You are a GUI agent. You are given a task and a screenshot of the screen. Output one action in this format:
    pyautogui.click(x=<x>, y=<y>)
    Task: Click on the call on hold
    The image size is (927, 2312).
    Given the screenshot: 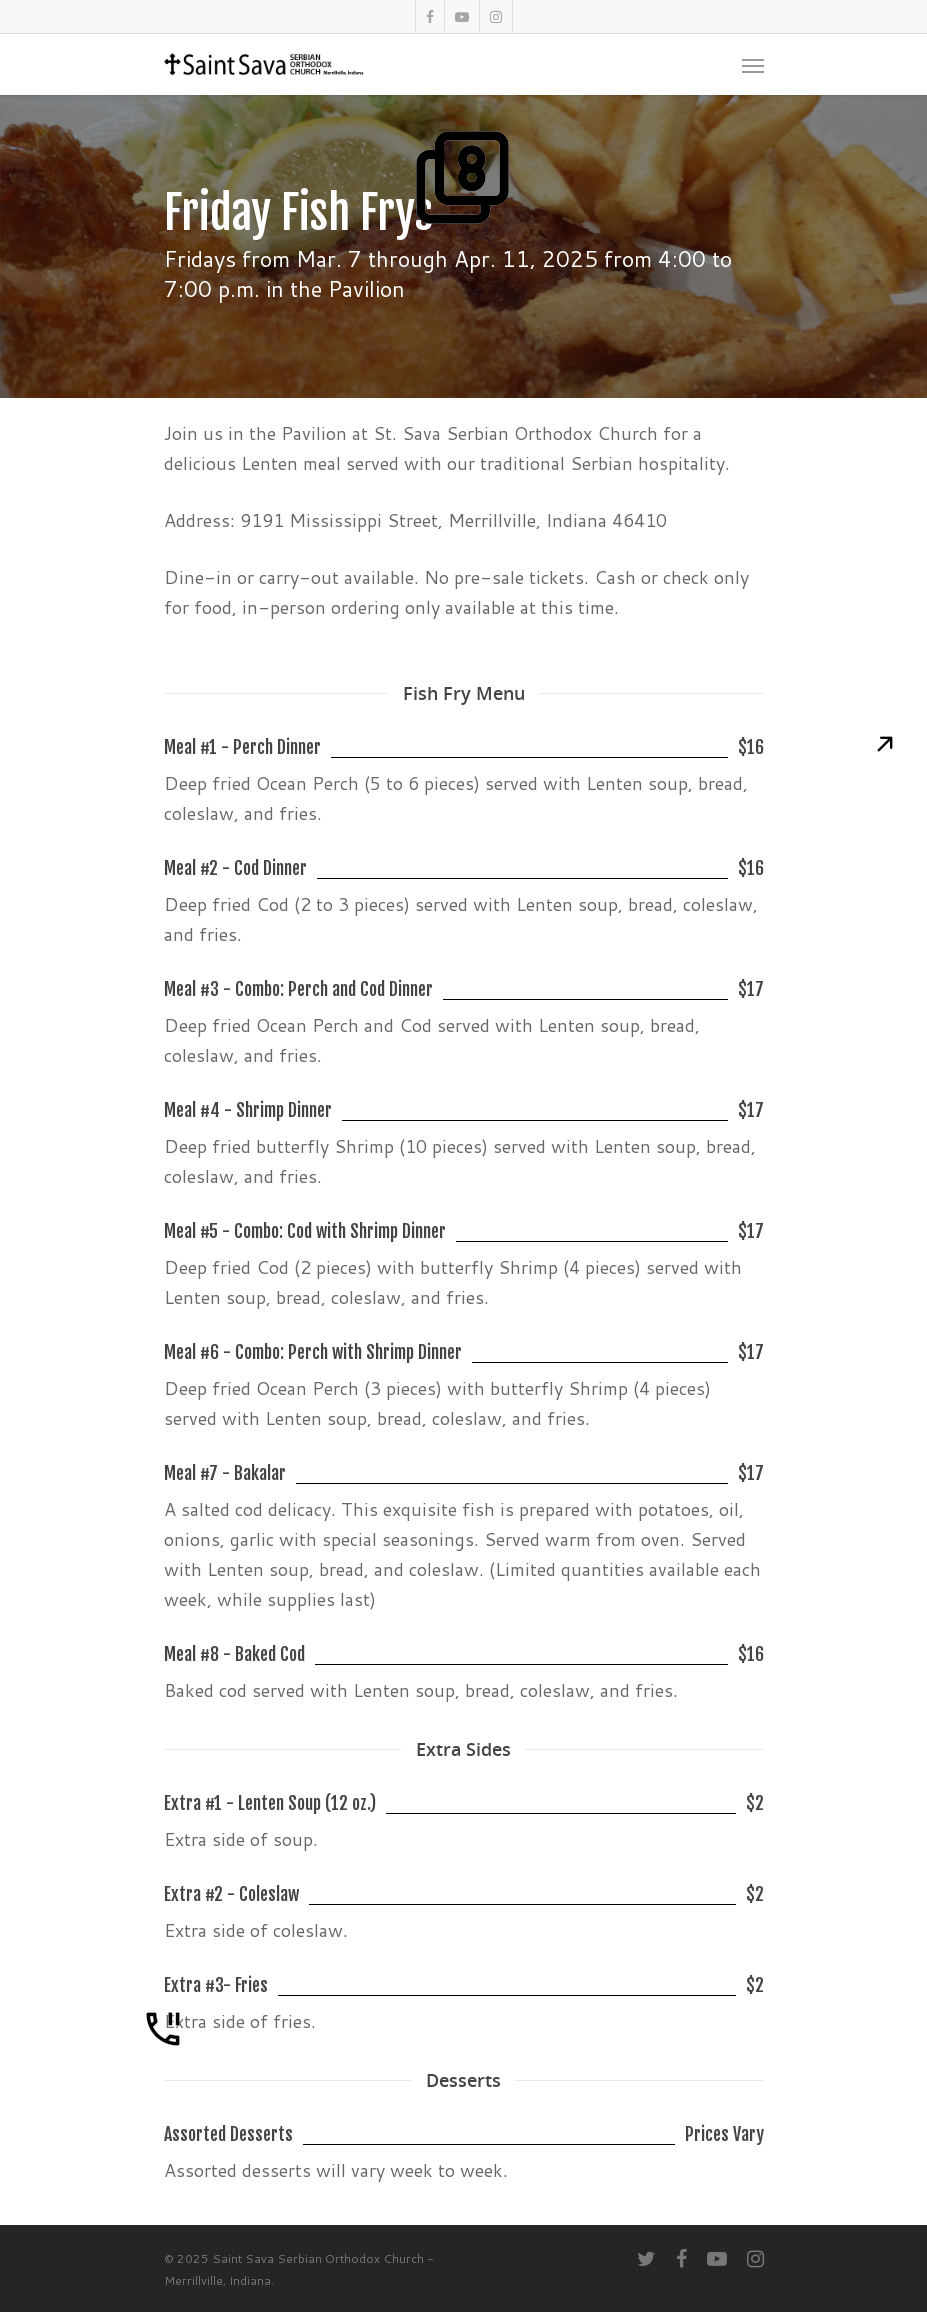 What is the action you would take?
    pyautogui.click(x=163, y=2029)
    